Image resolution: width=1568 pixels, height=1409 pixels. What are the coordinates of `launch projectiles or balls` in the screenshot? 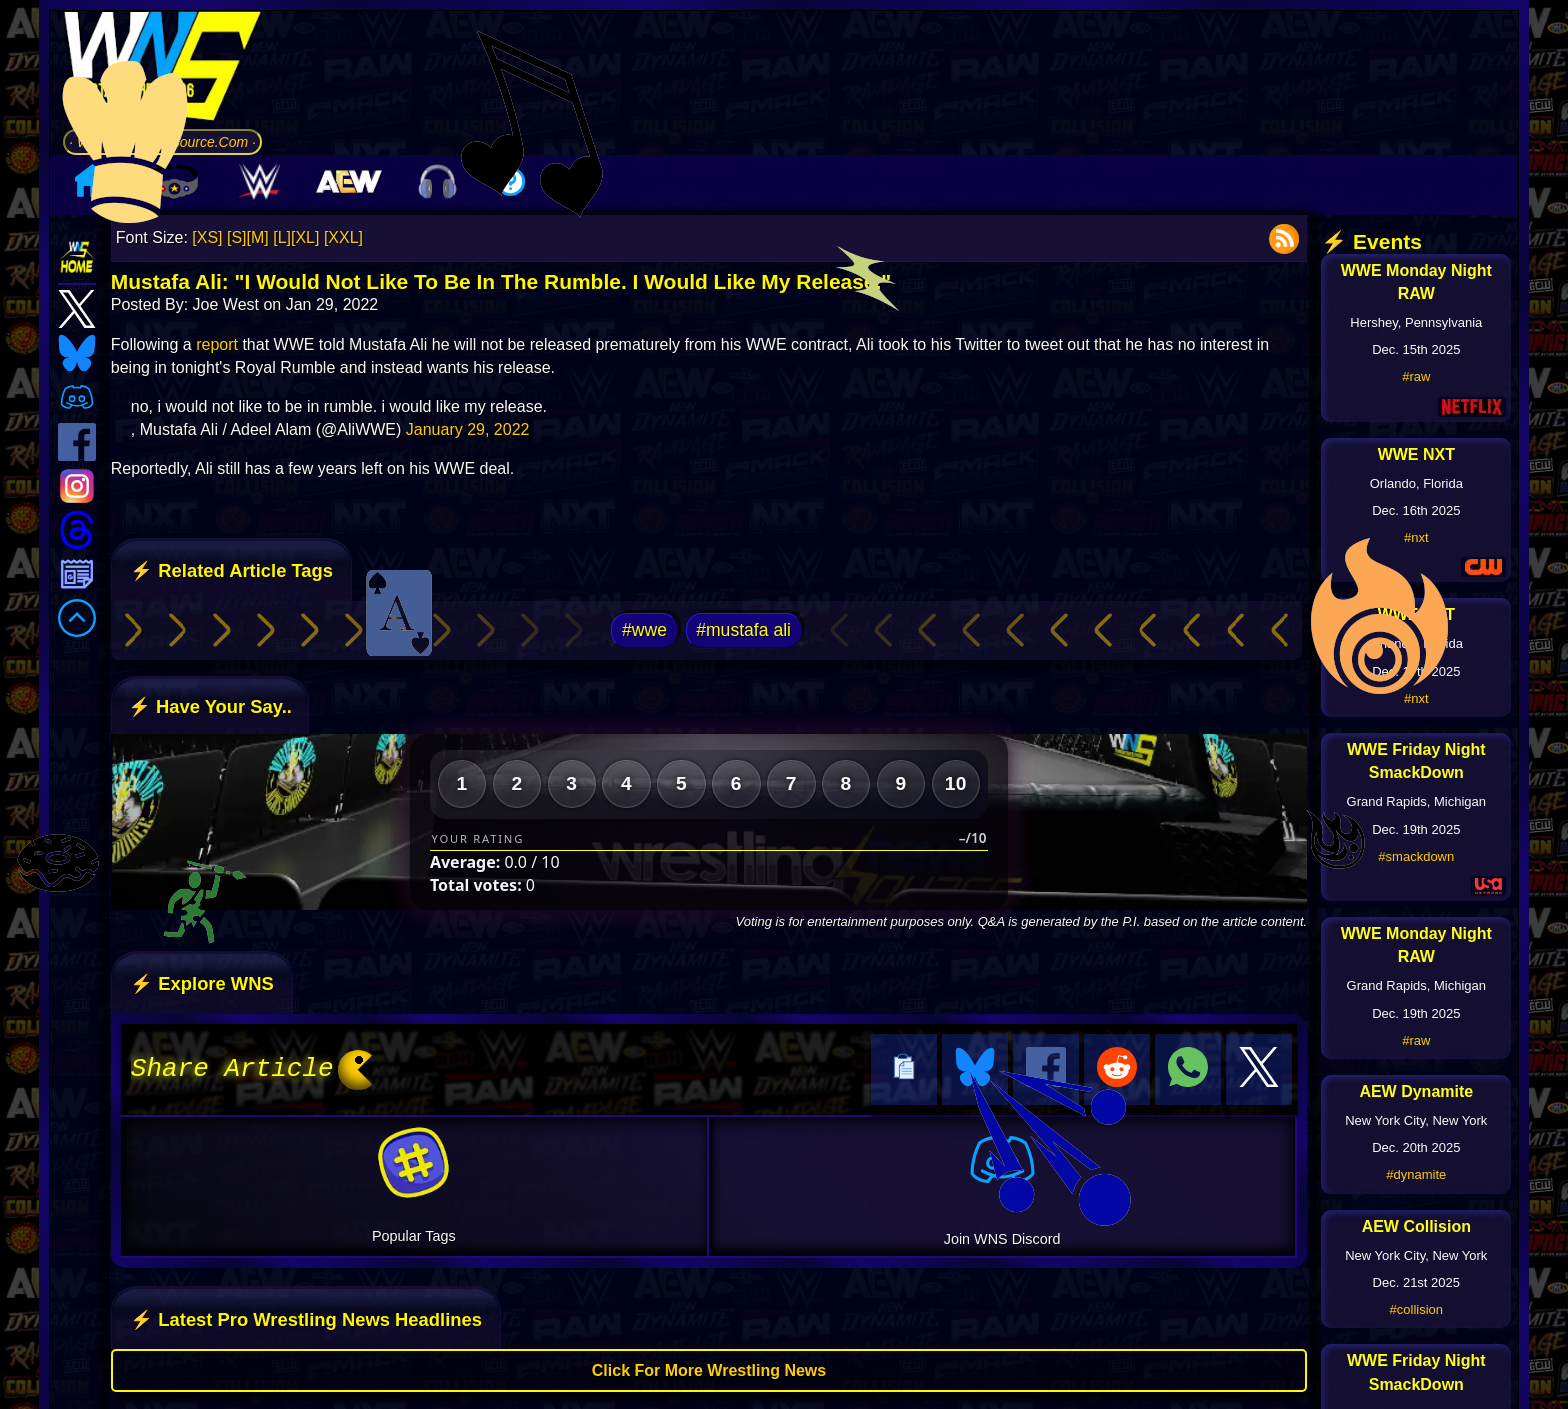 It's located at (1051, 1143).